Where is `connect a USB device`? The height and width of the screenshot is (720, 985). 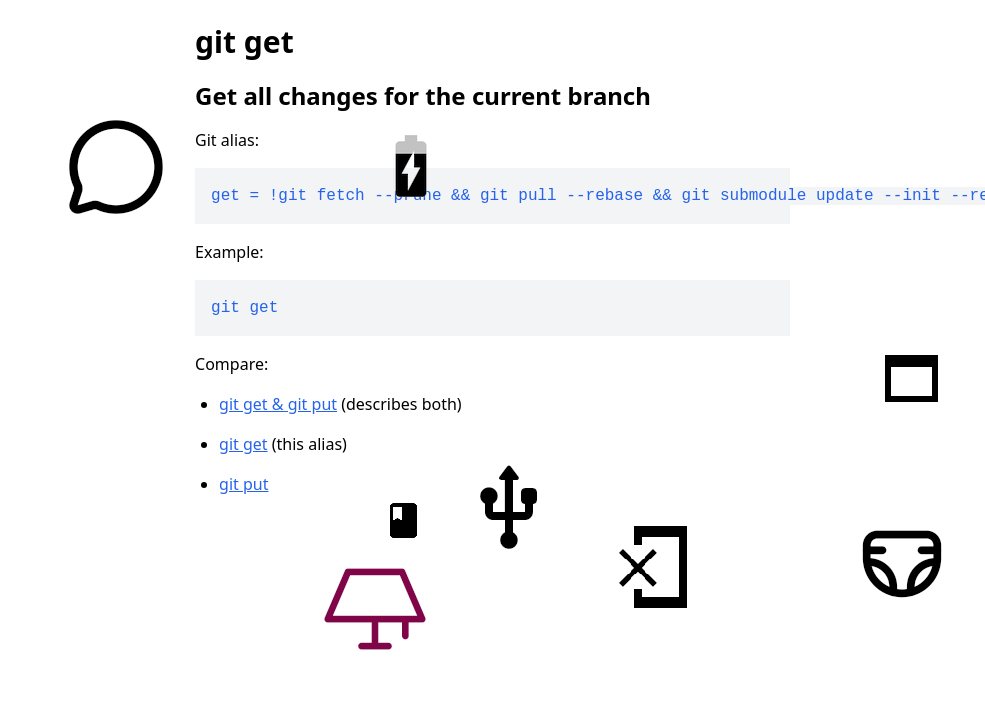
connect a USB device is located at coordinates (509, 508).